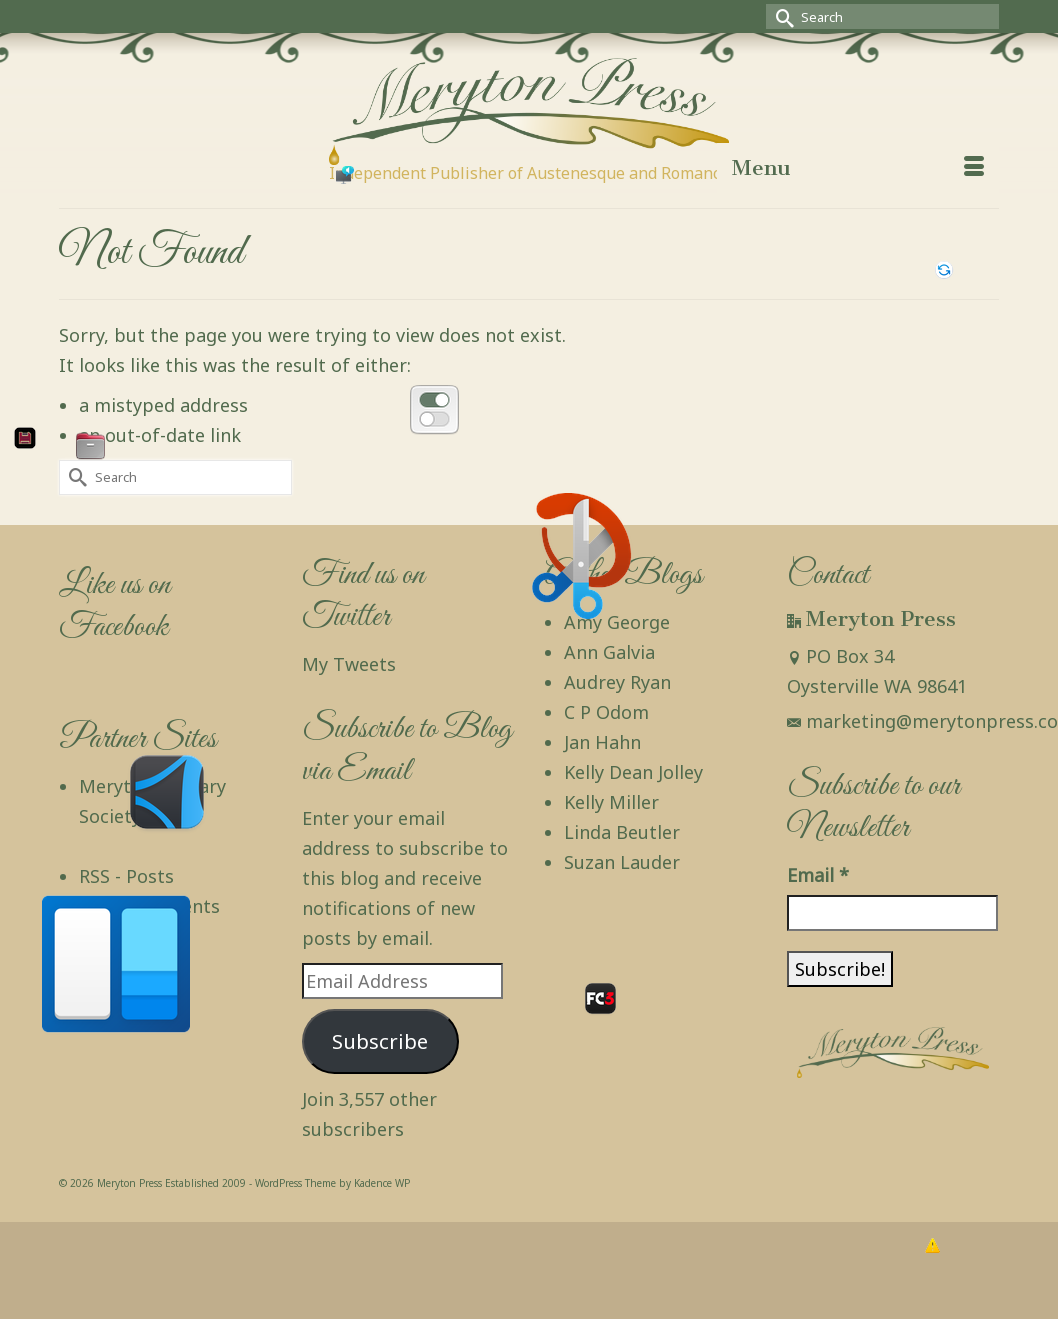  I want to click on open the file manager, so click(90, 445).